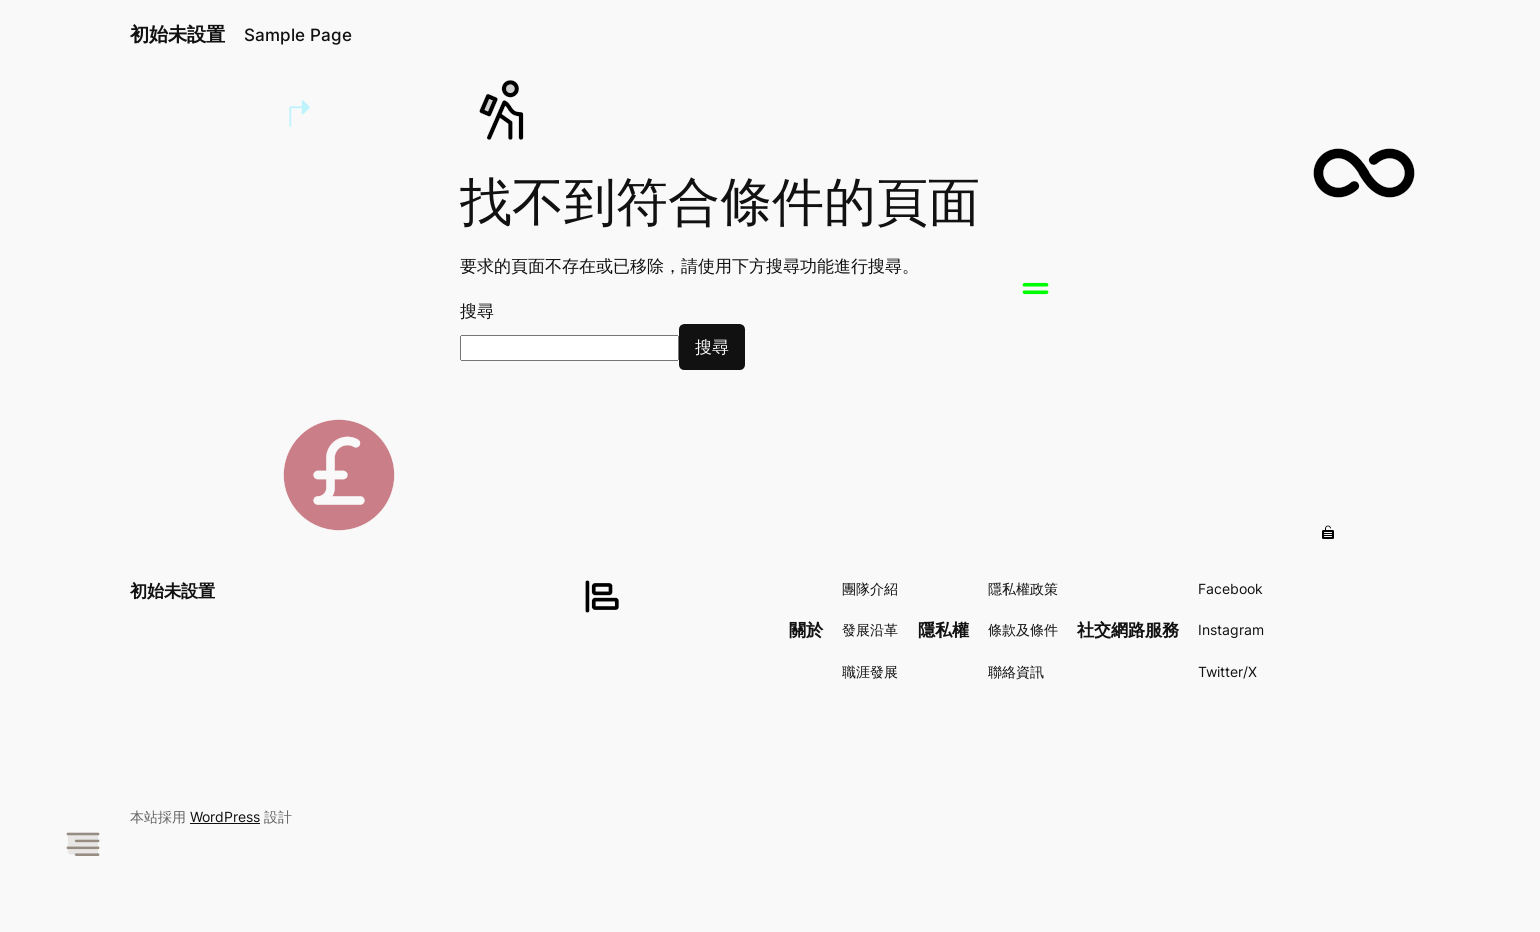 This screenshot has height=932, width=1540. Describe the element at coordinates (601, 596) in the screenshot. I see `align text to the left` at that location.